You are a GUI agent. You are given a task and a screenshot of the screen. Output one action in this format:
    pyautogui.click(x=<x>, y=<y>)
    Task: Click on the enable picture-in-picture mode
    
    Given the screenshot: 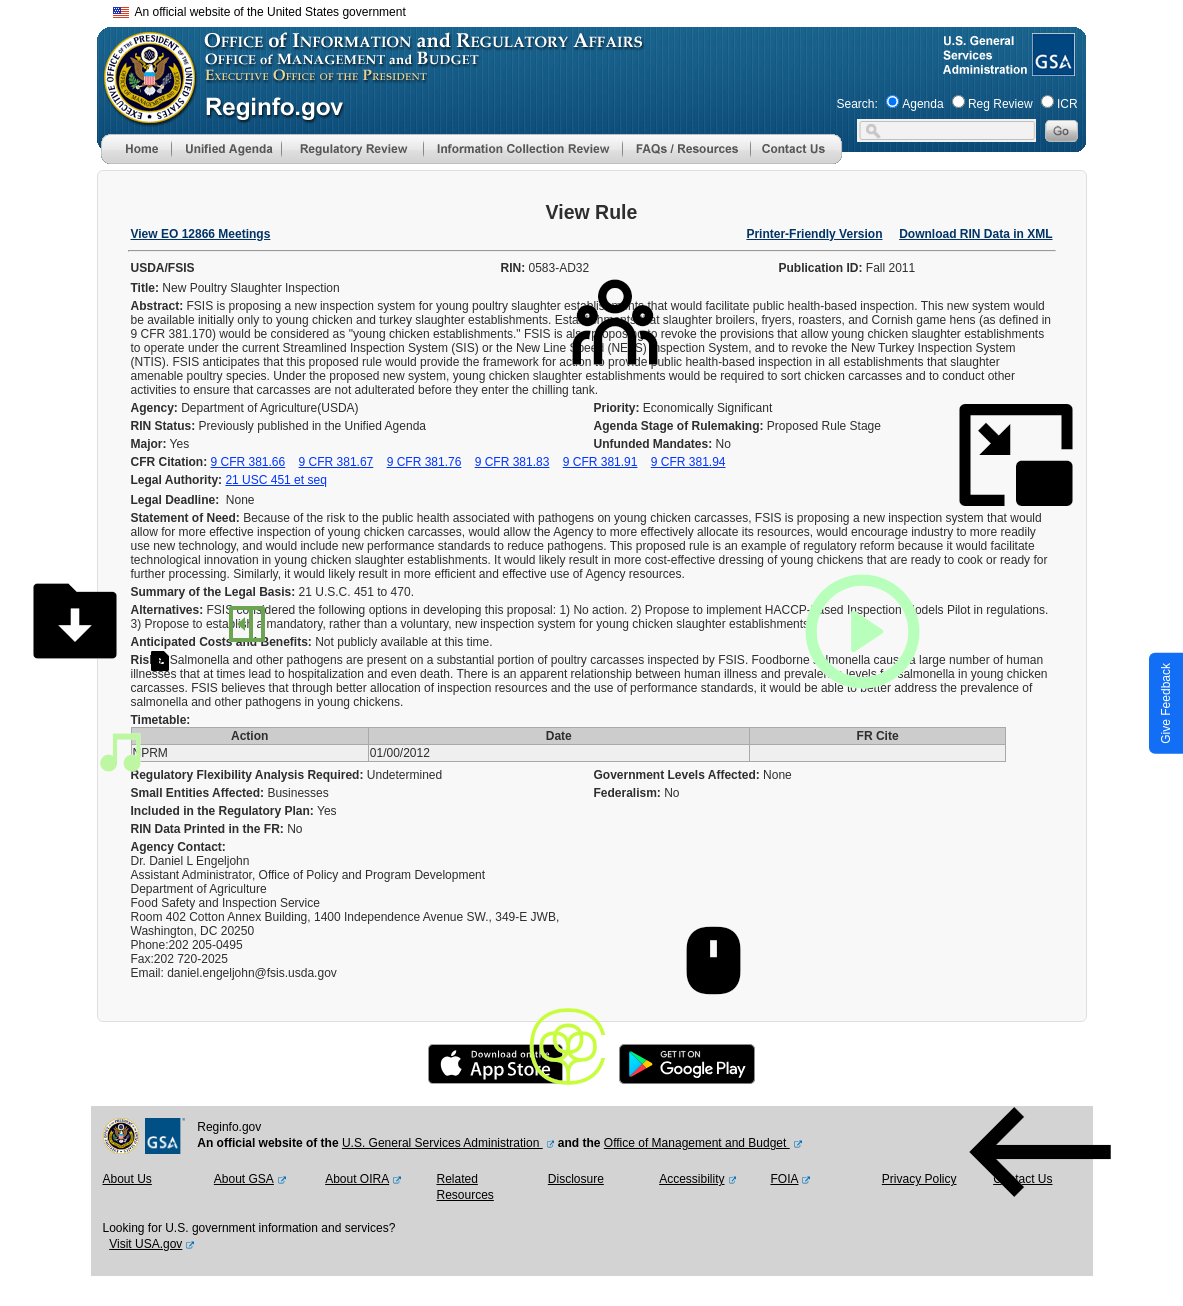 What is the action you would take?
    pyautogui.click(x=1016, y=455)
    